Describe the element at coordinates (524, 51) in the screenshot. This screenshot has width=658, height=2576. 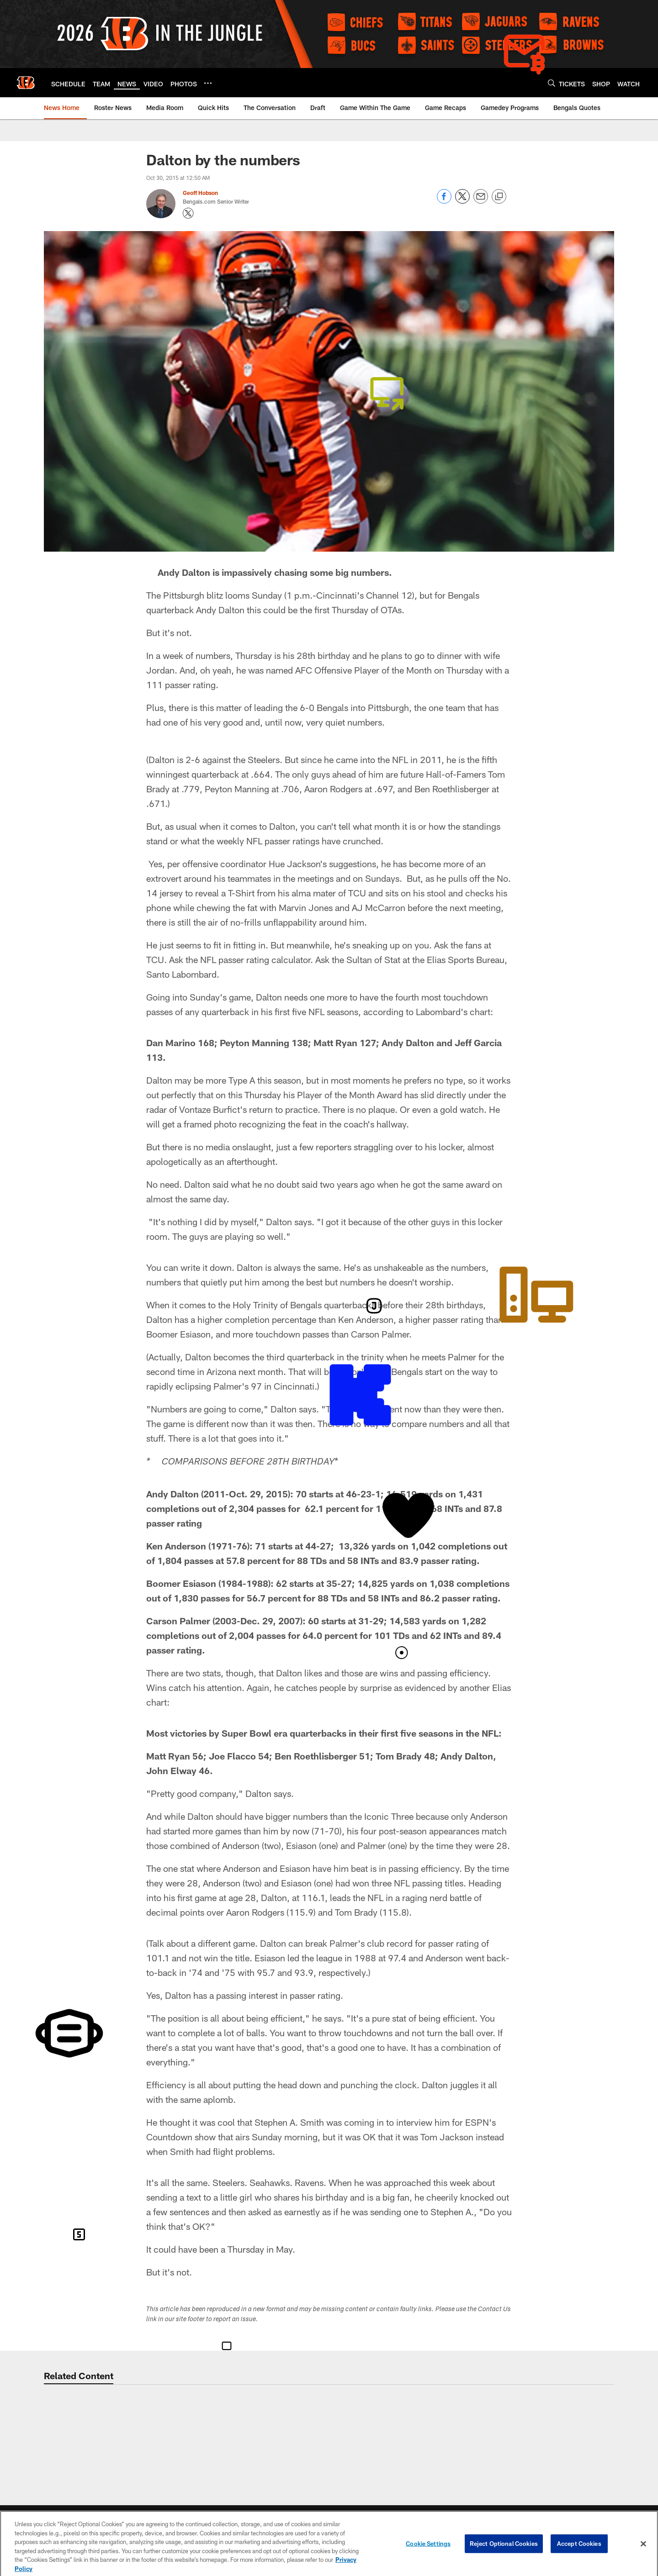
I see `receive bitcoin payment notifications` at that location.